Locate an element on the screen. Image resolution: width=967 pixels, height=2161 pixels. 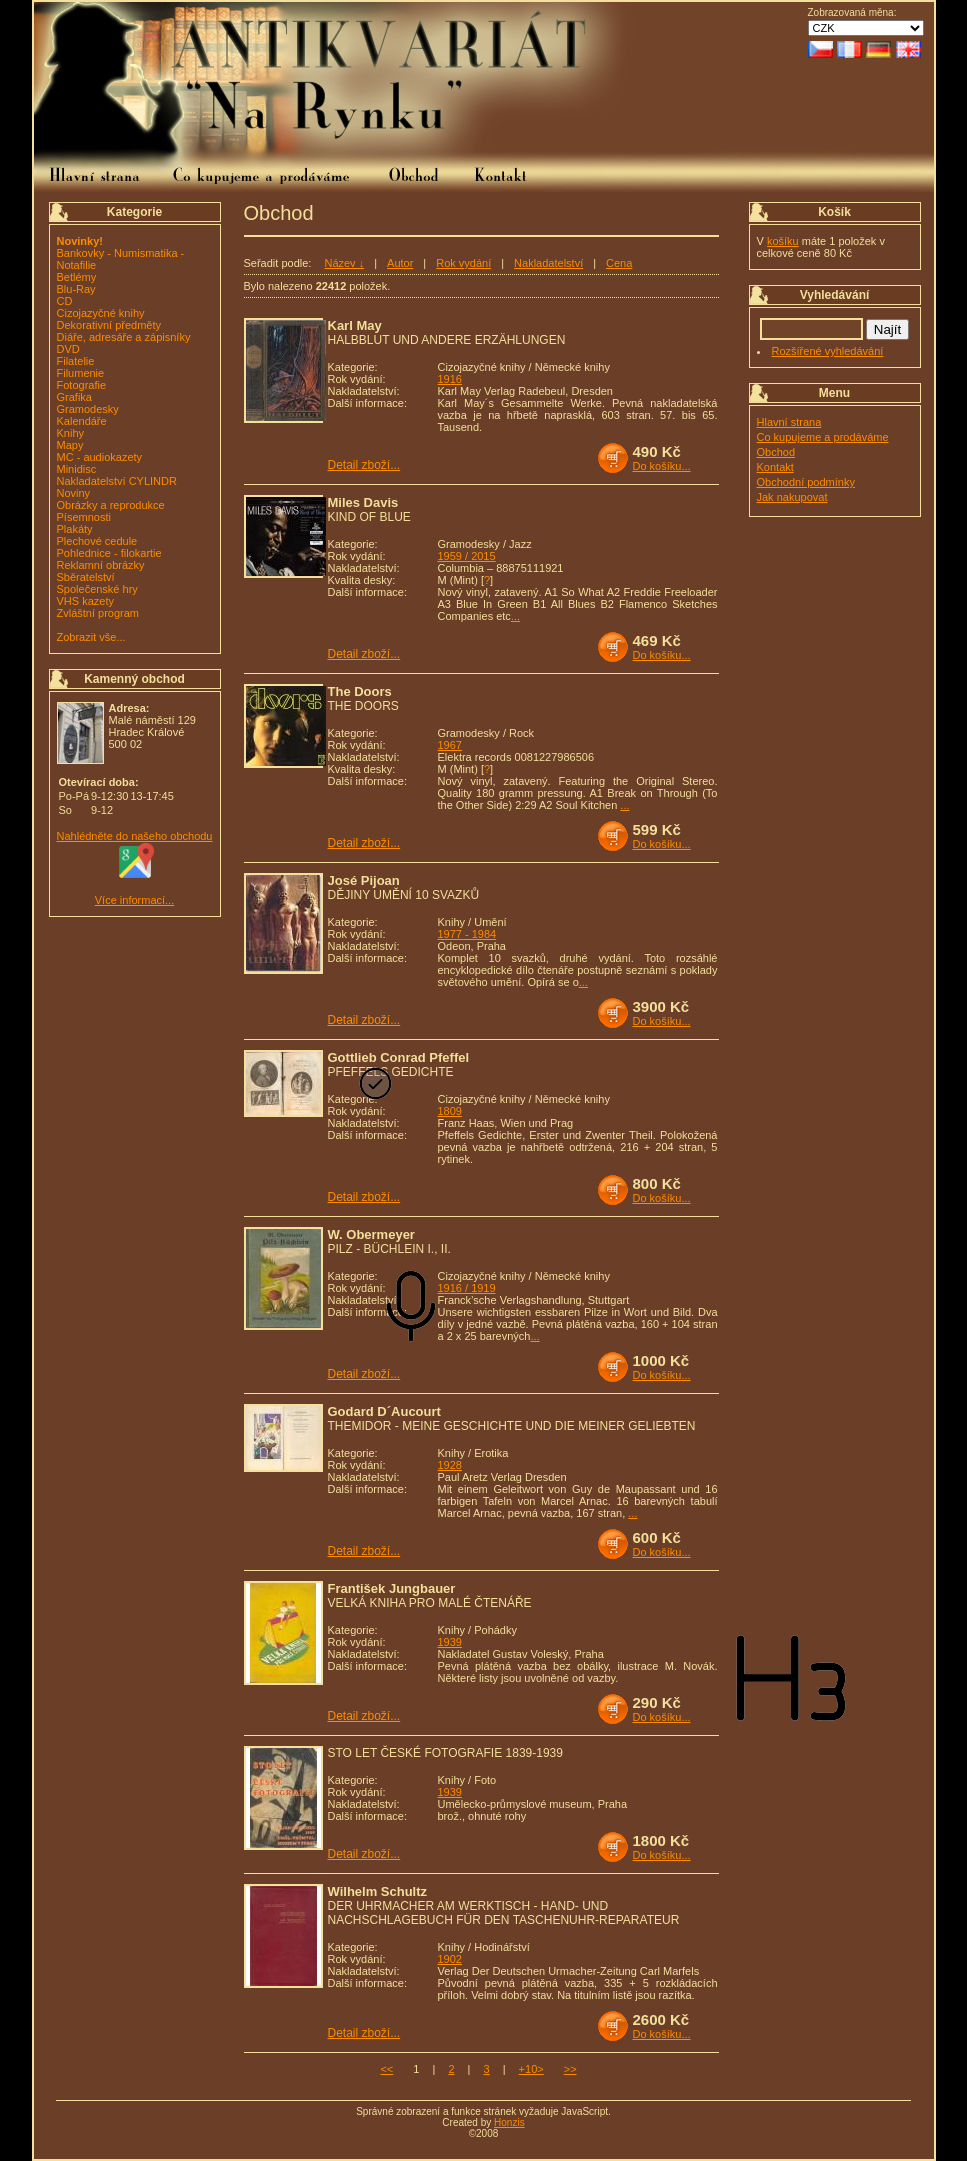
indicates successful completion of an action is located at coordinates (375, 1083).